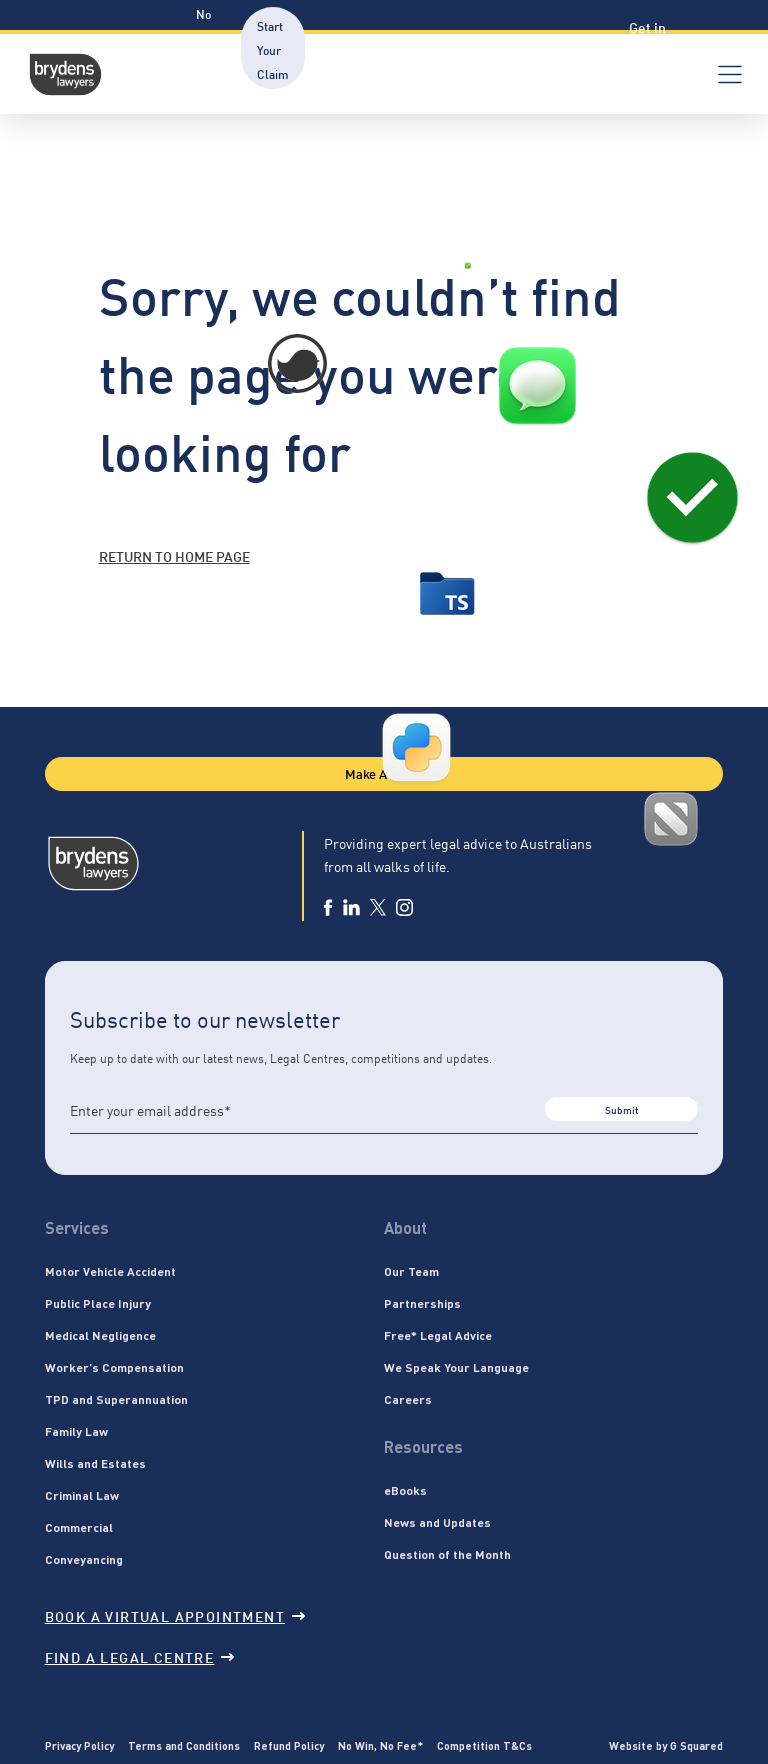  Describe the element at coordinates (427, 211) in the screenshot. I see `open text-to-speech settings` at that location.